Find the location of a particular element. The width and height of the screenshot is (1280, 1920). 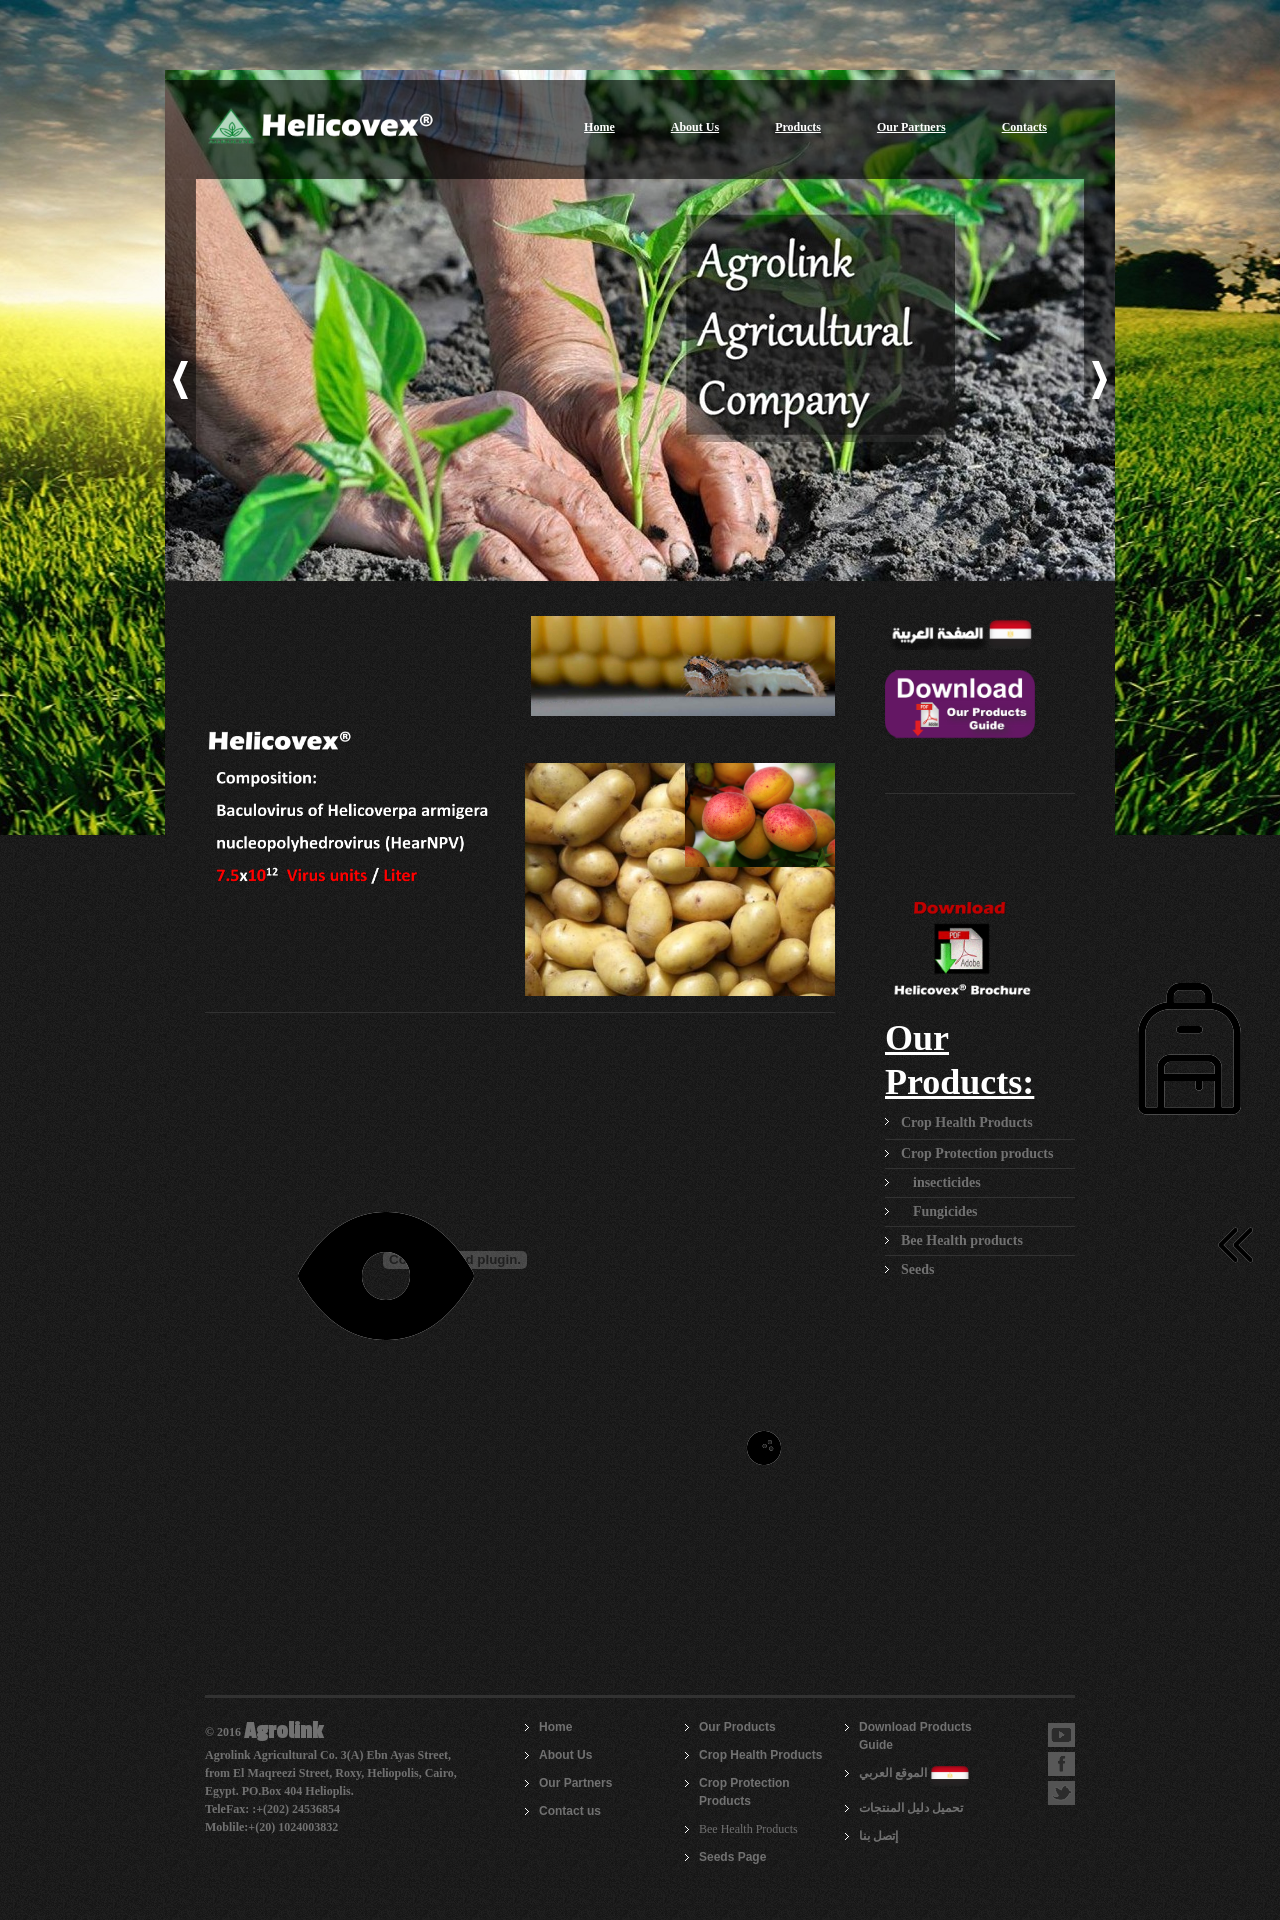

go back to the beginning is located at coordinates (1237, 1245).